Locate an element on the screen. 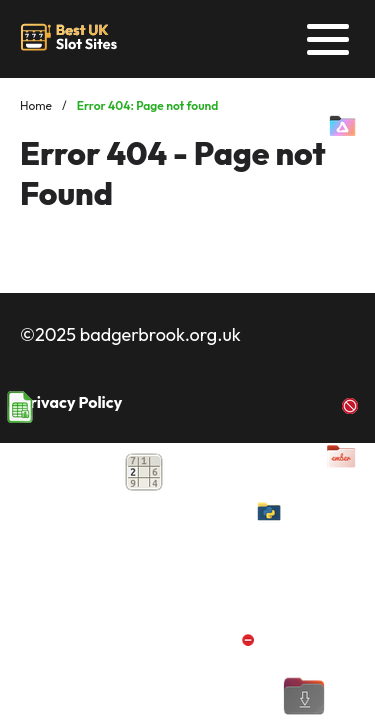 The width and height of the screenshot is (375, 720). OneDrive sync error or upload failure is located at coordinates (243, 635).